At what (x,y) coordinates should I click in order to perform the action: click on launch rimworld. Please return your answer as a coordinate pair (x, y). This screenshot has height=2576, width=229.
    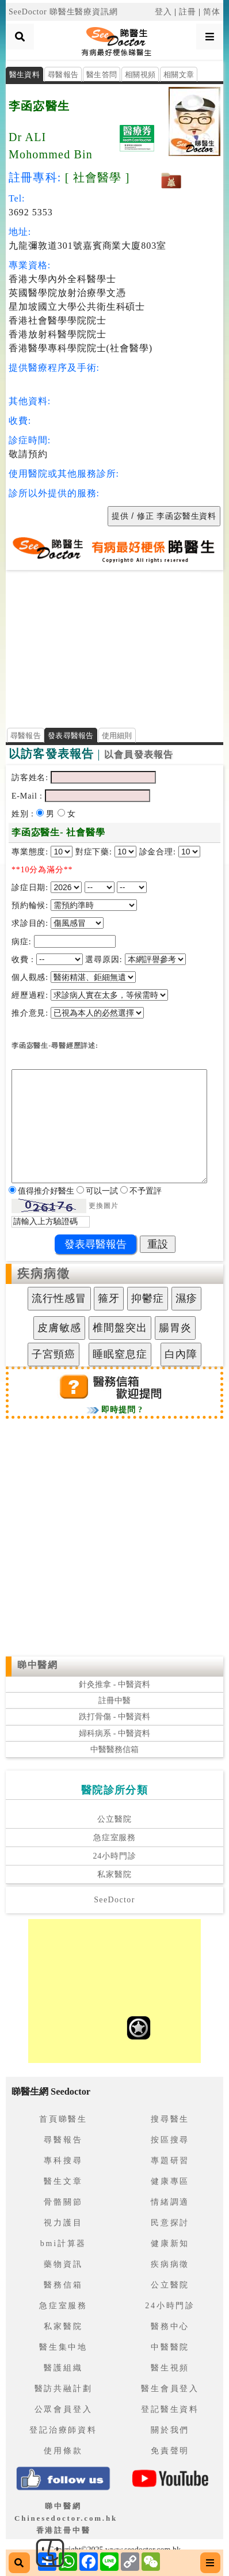
    Looking at the image, I should click on (139, 2028).